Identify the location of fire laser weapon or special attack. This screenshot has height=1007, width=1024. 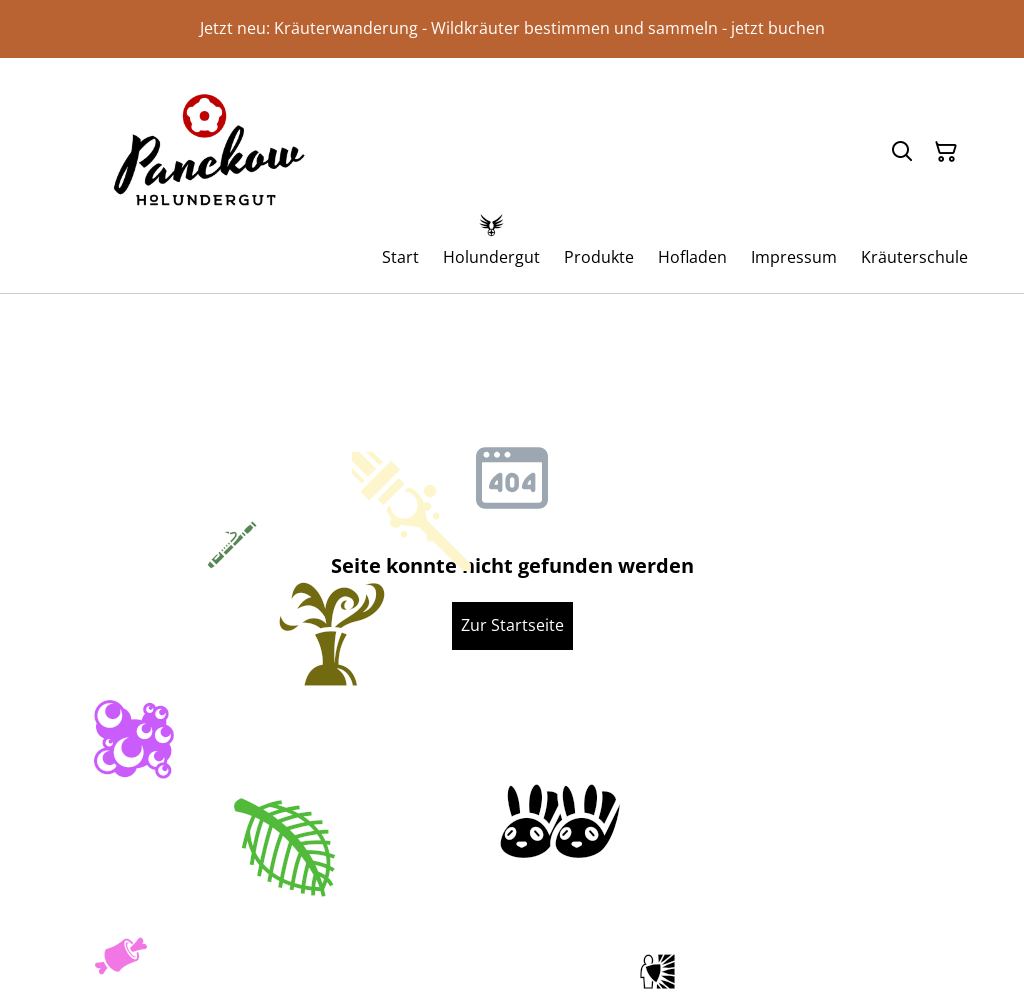
(411, 511).